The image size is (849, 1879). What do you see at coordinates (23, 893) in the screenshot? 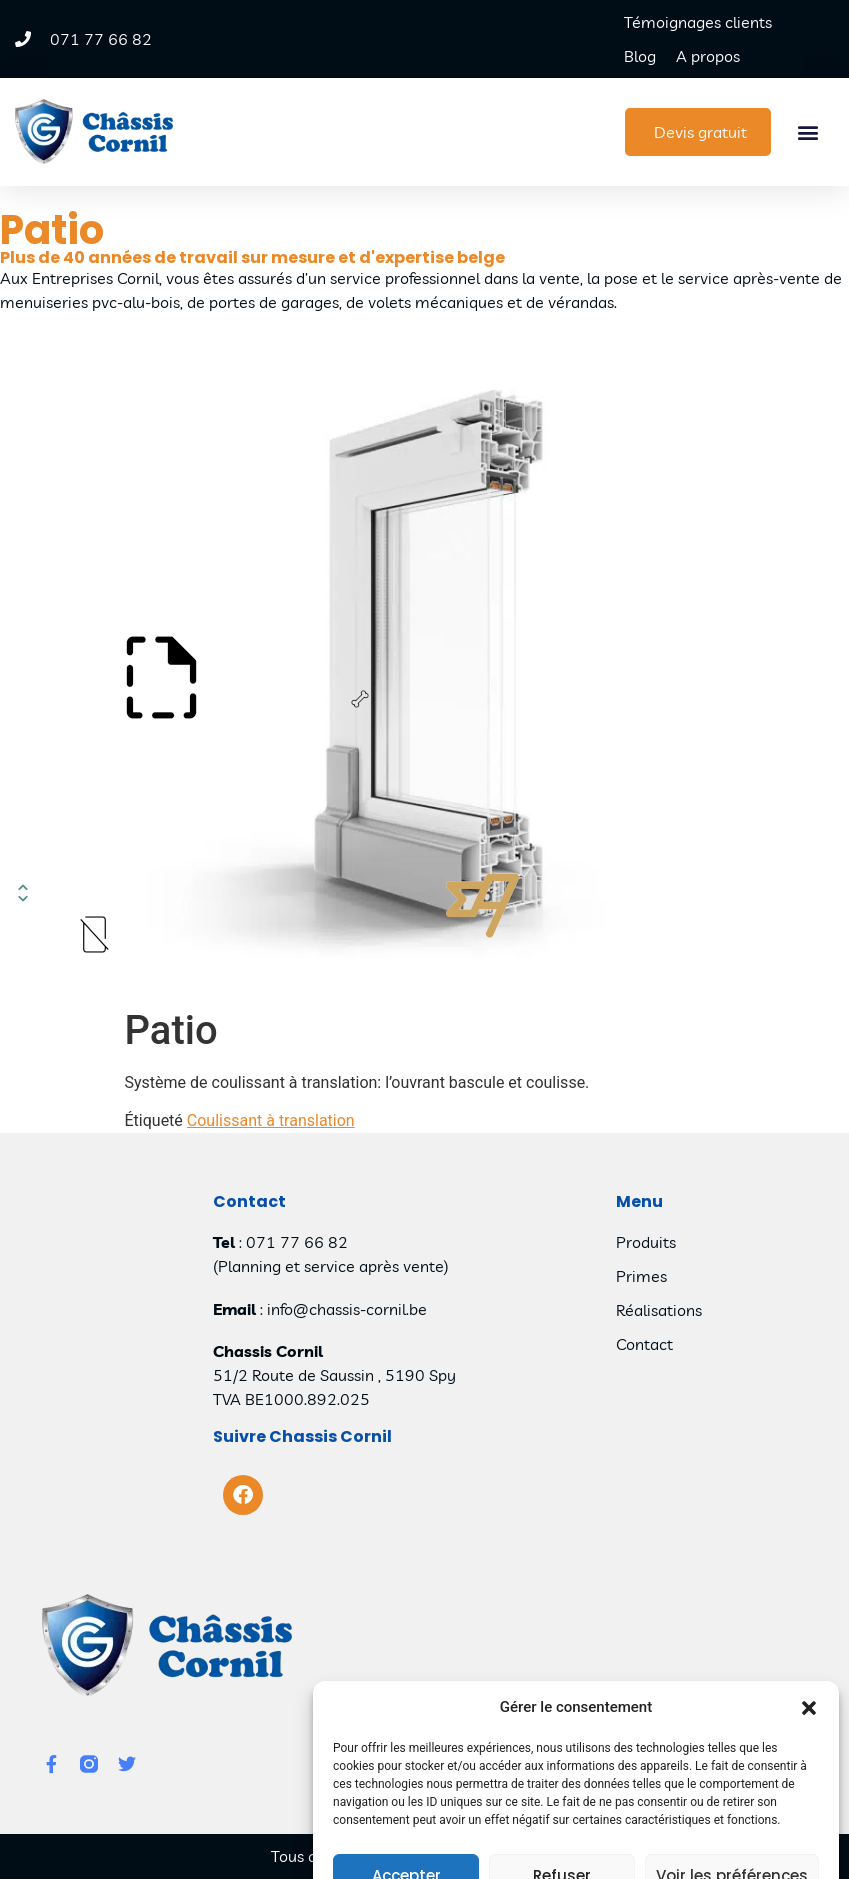
I see `expand or collapse a dropdown menu` at bounding box center [23, 893].